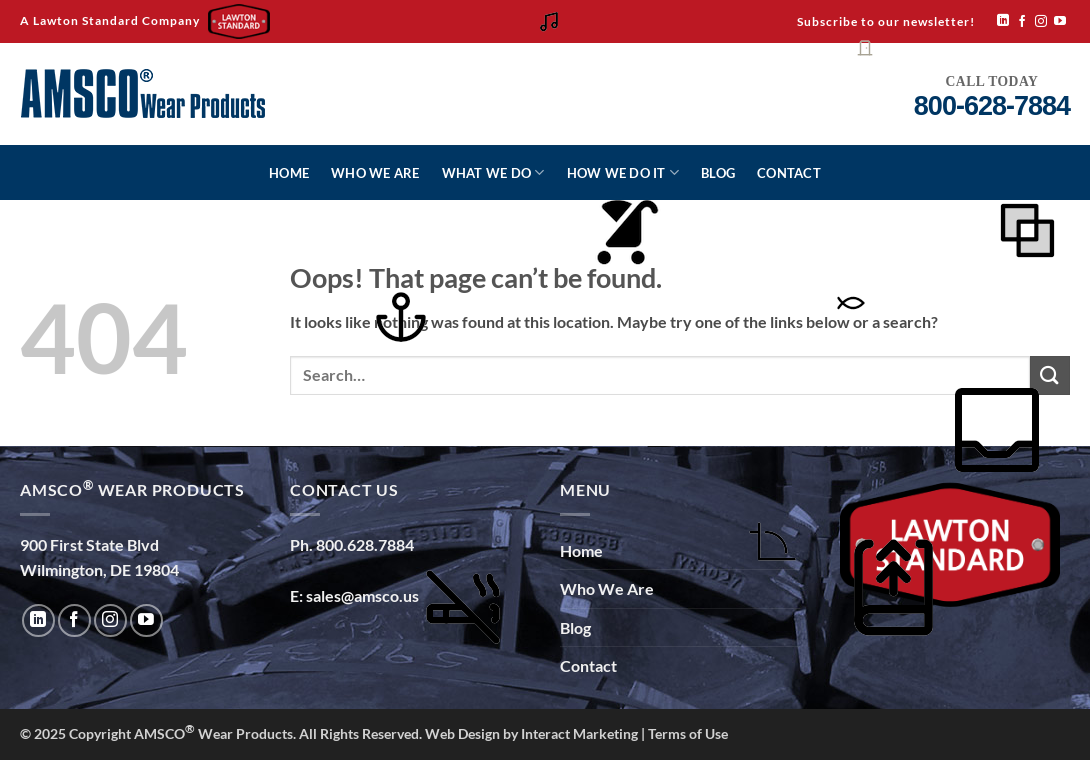 The image size is (1090, 760). What do you see at coordinates (771, 544) in the screenshot?
I see `measure or adjust angle settings` at bounding box center [771, 544].